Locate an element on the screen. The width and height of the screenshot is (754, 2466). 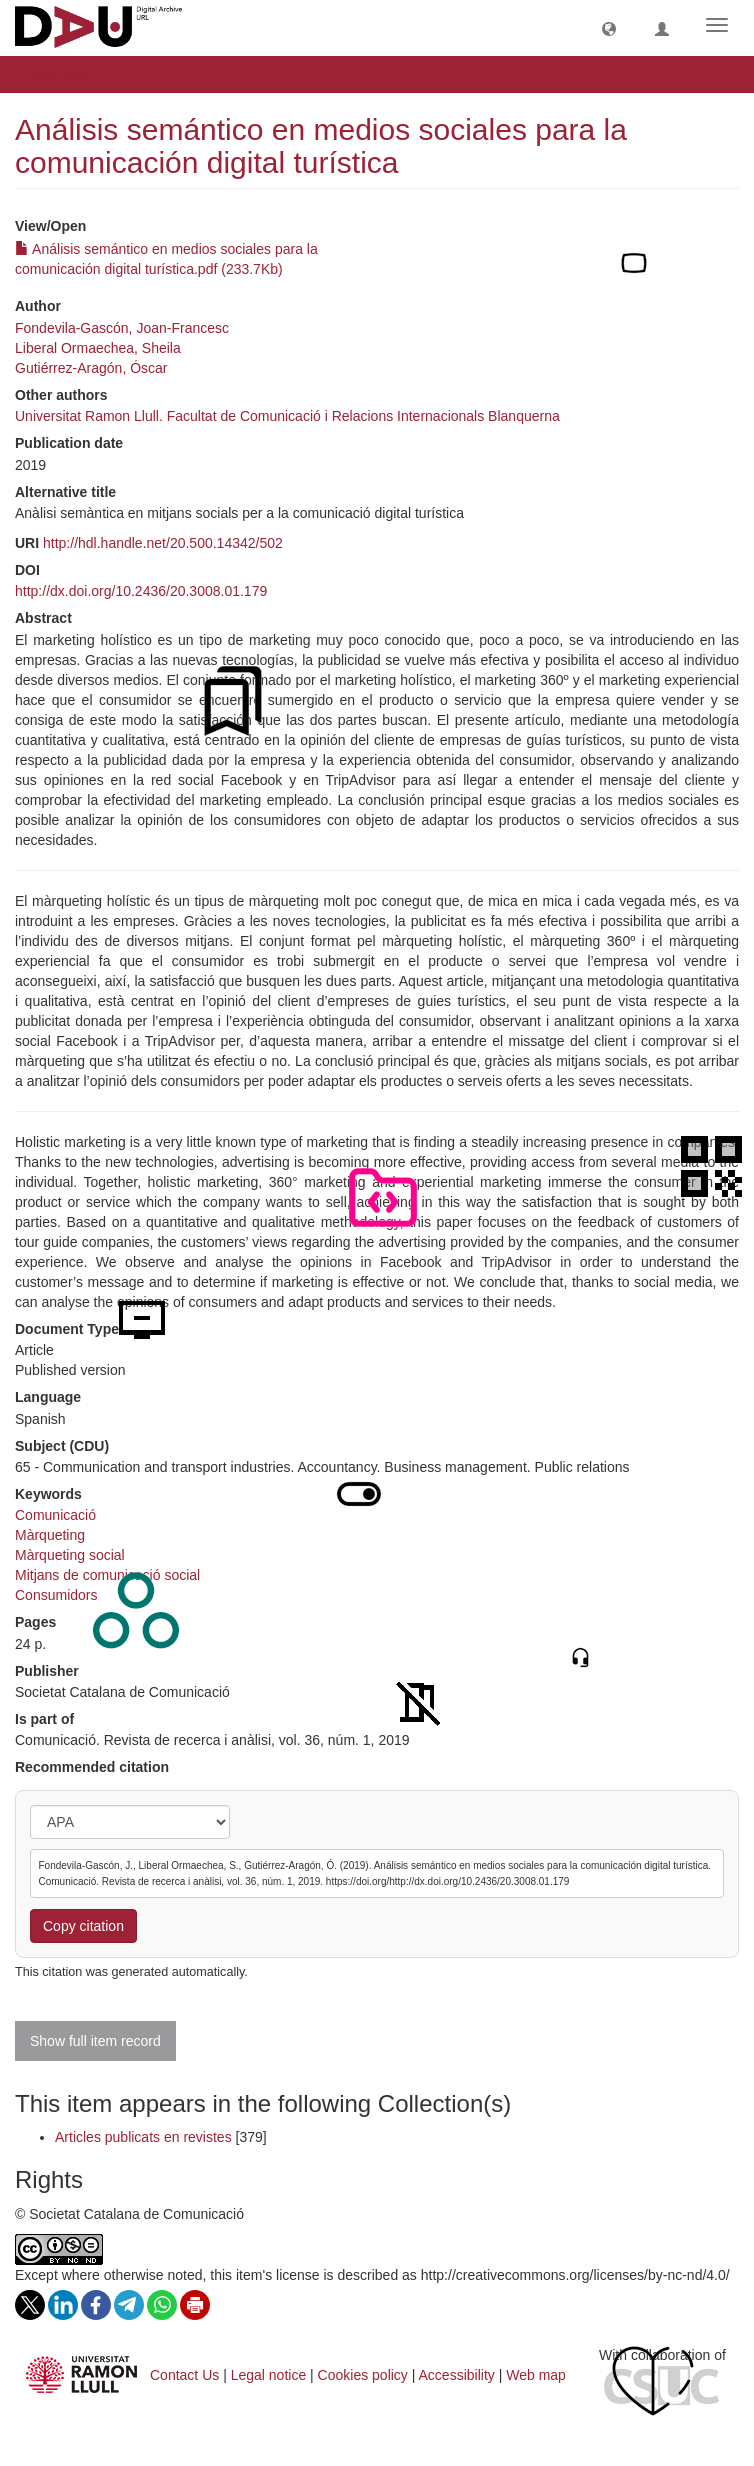
toggle switch in the on/enabled state is located at coordinates (359, 1494).